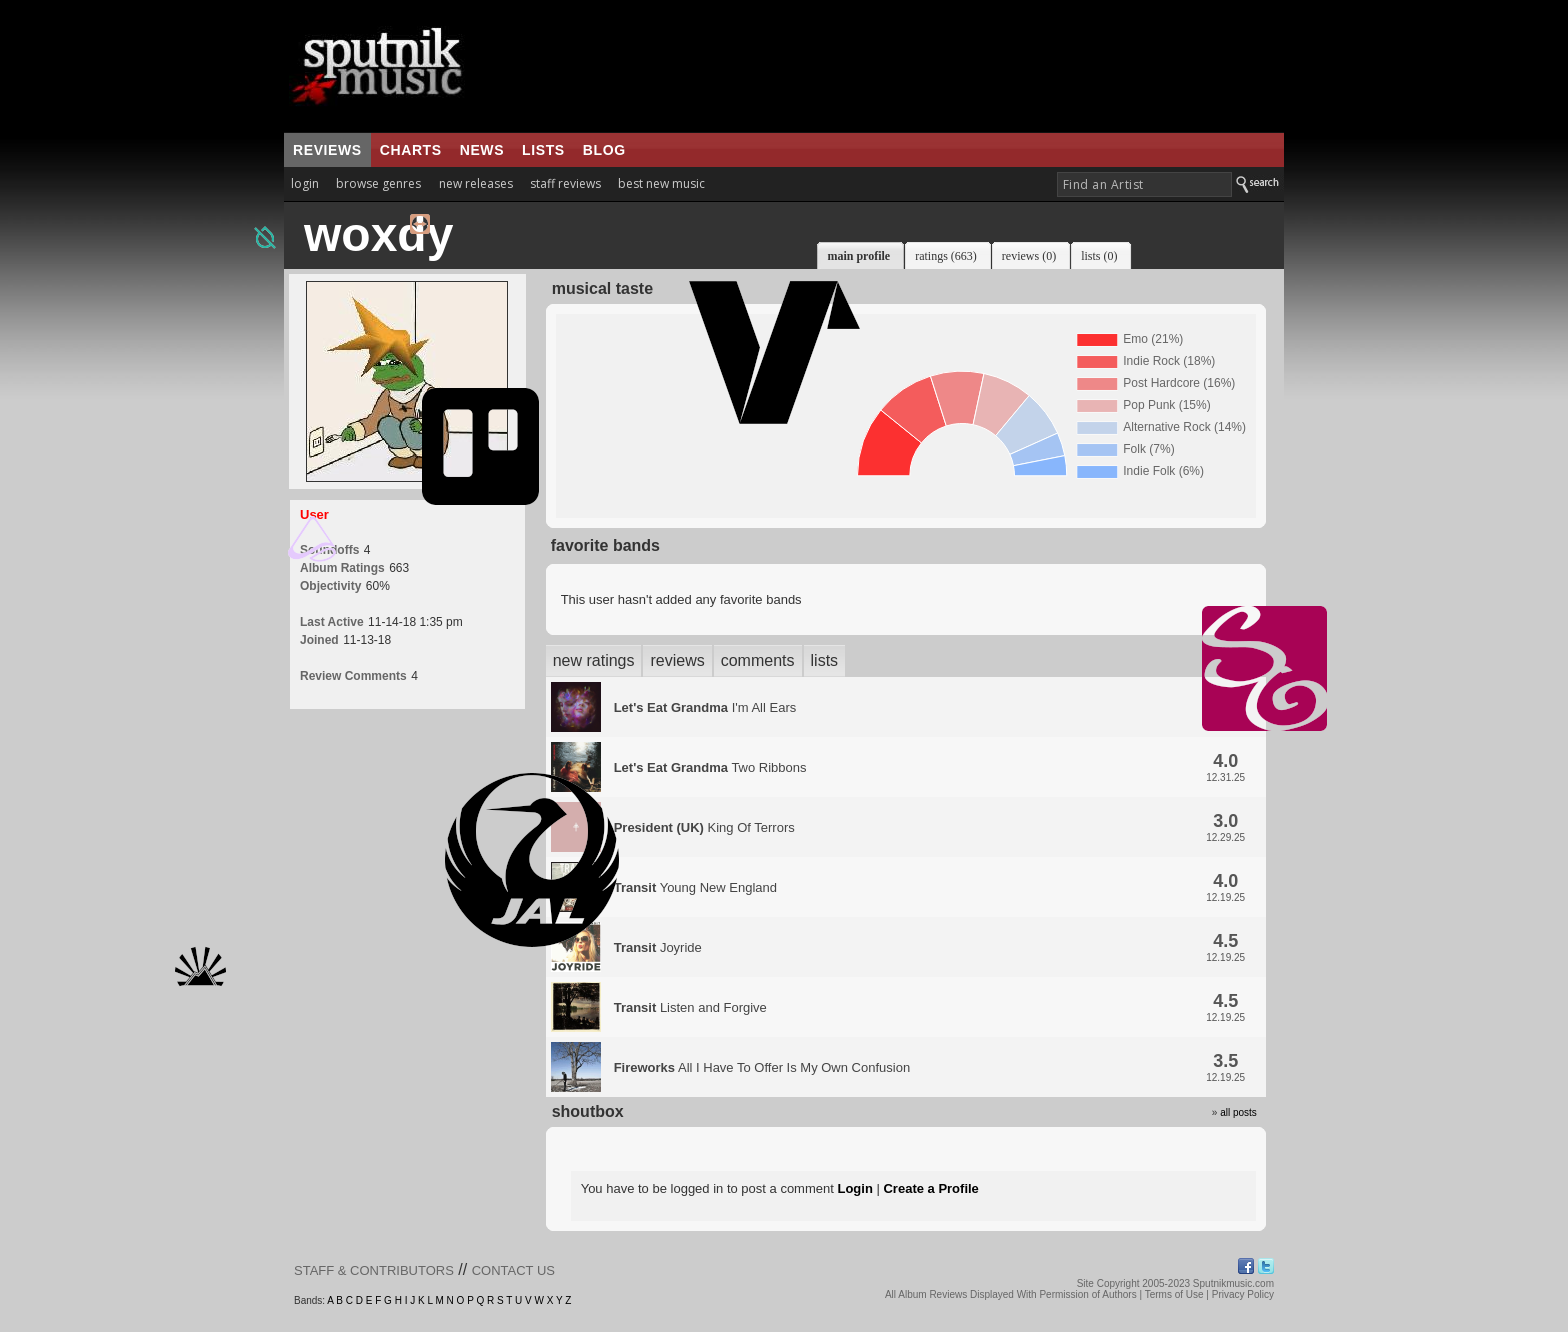 The image size is (1568, 1332). I want to click on vega visualization library logo, so click(774, 352).